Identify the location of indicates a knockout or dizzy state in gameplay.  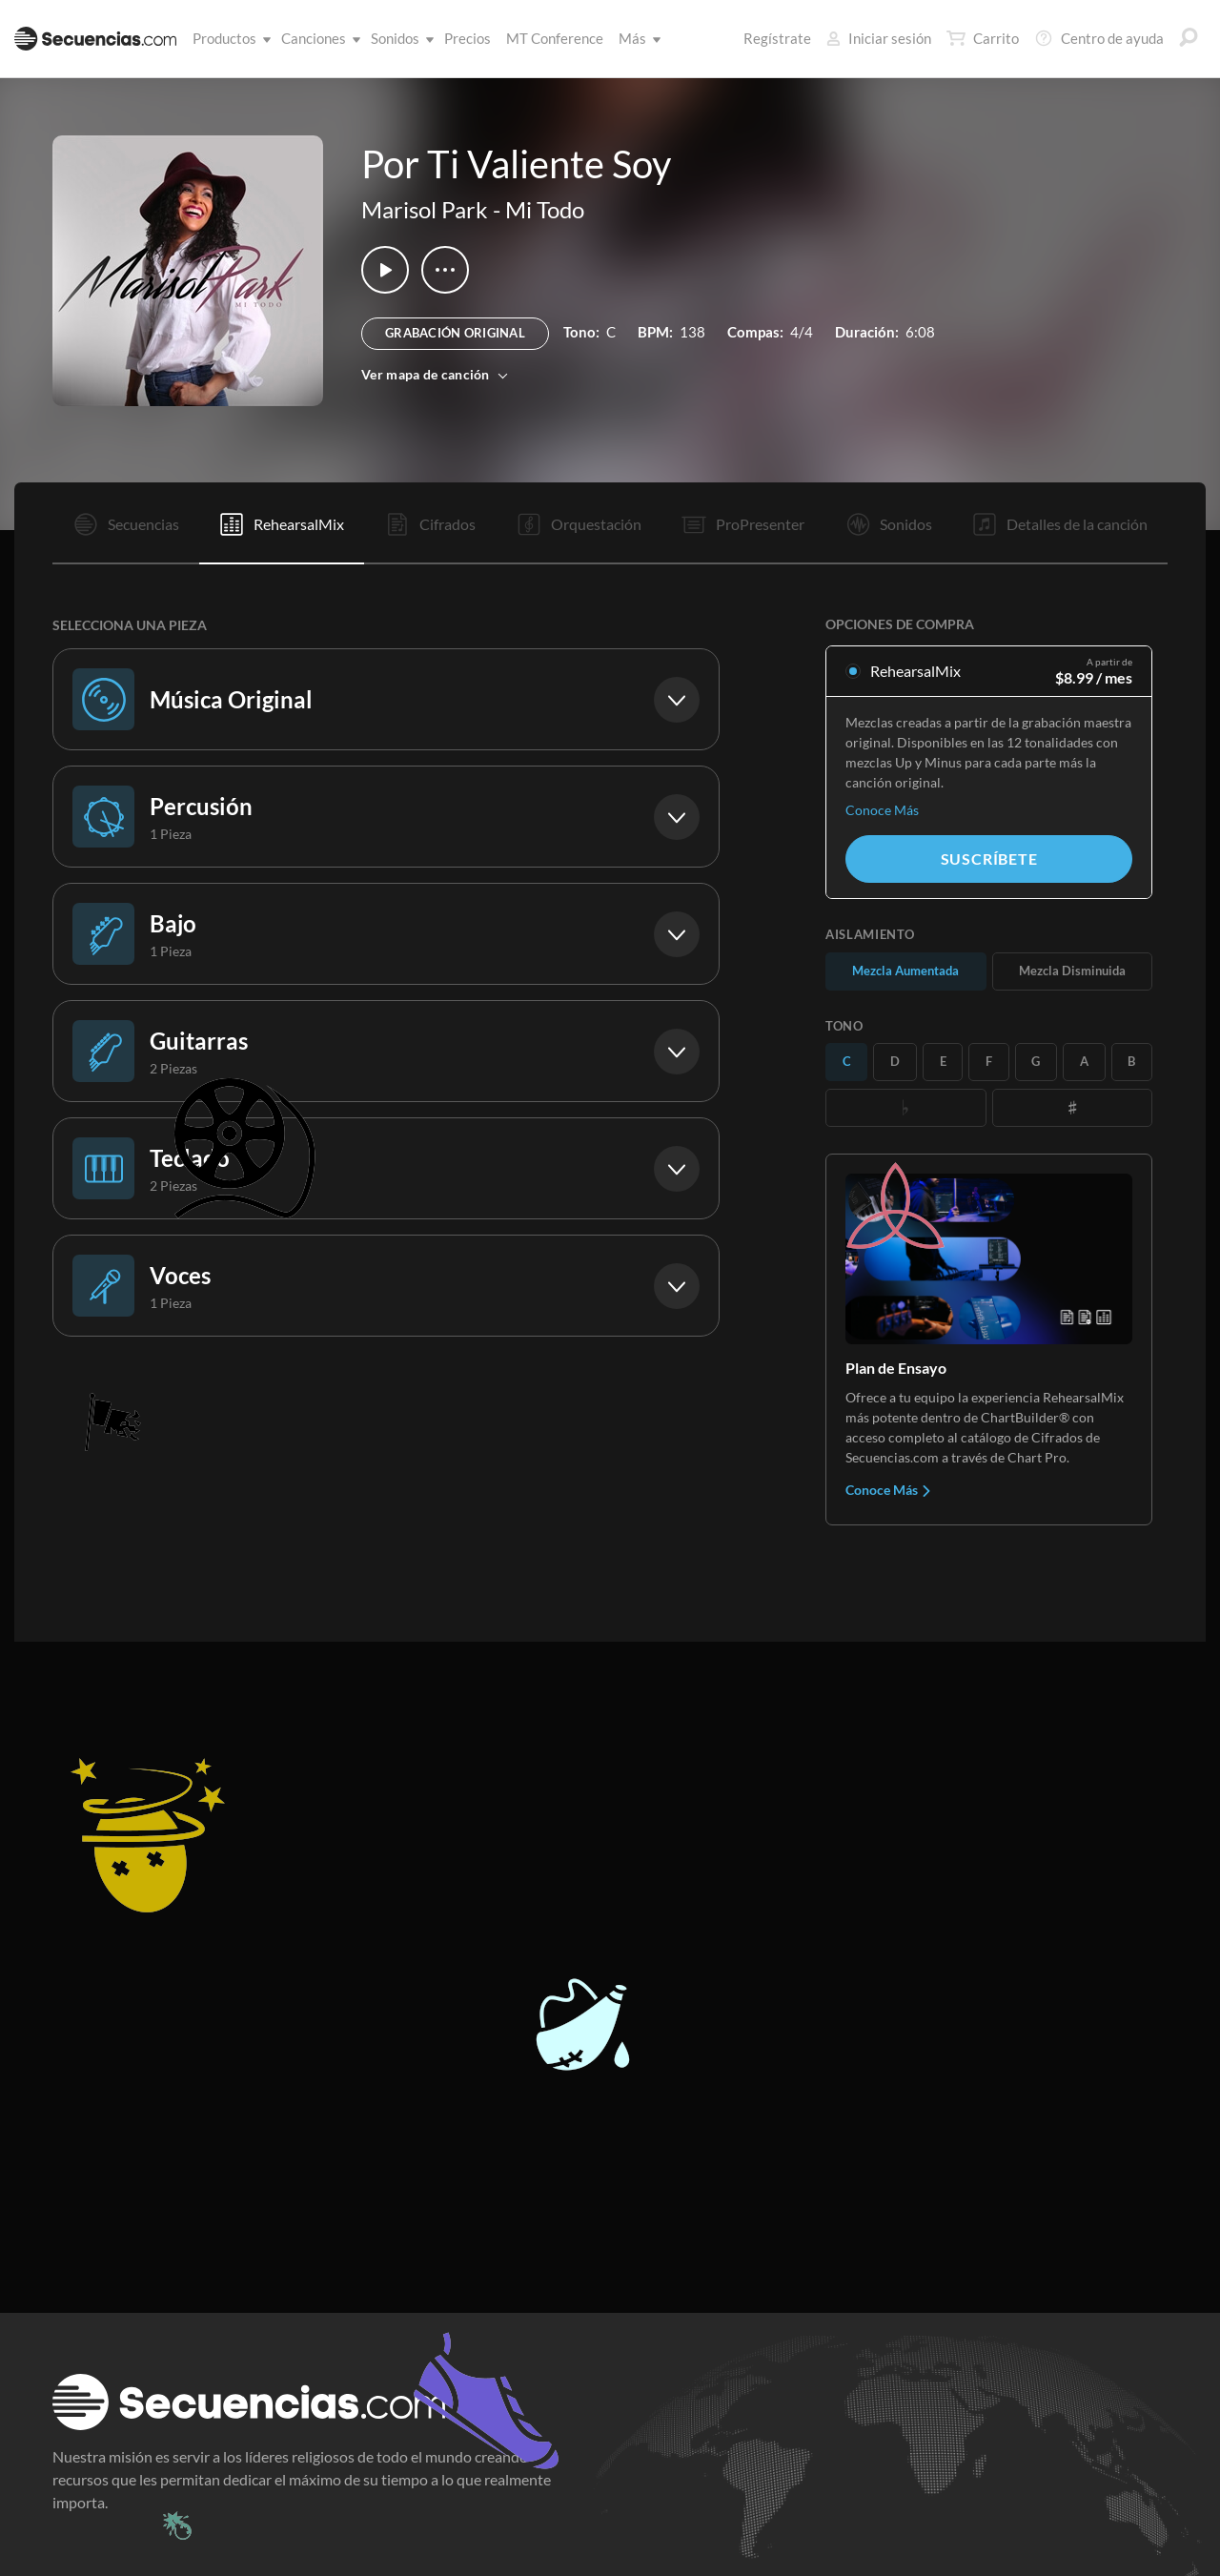
(148, 1835).